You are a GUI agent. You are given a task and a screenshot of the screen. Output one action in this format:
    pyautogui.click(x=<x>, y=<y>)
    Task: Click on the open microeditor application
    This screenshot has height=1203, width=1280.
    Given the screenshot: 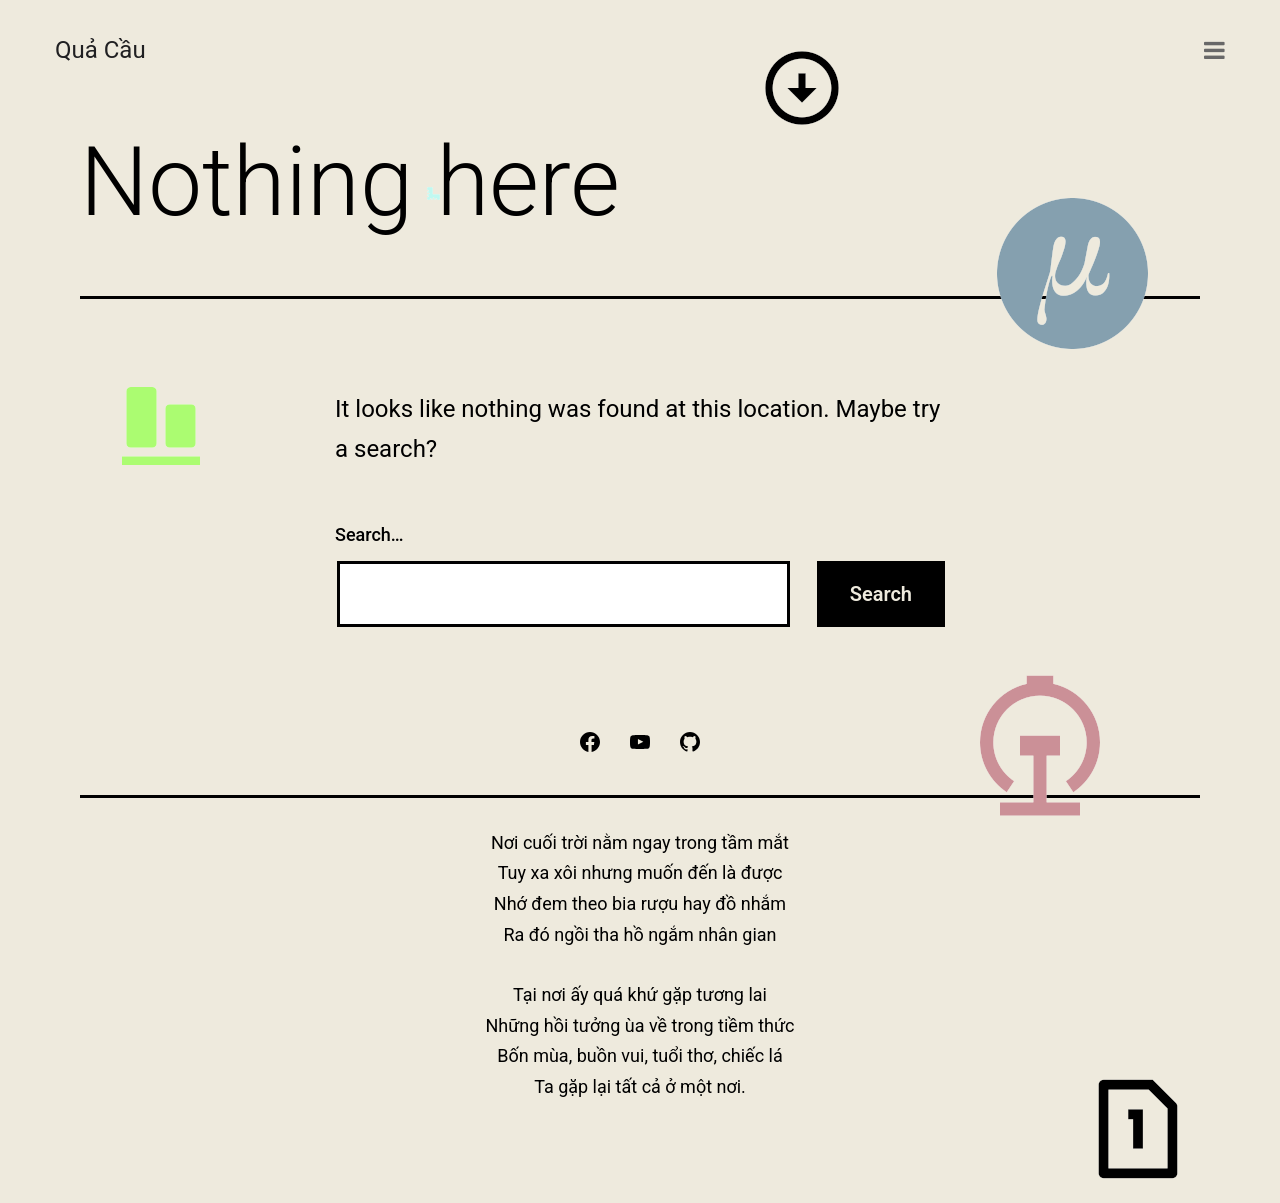 What is the action you would take?
    pyautogui.click(x=1072, y=273)
    